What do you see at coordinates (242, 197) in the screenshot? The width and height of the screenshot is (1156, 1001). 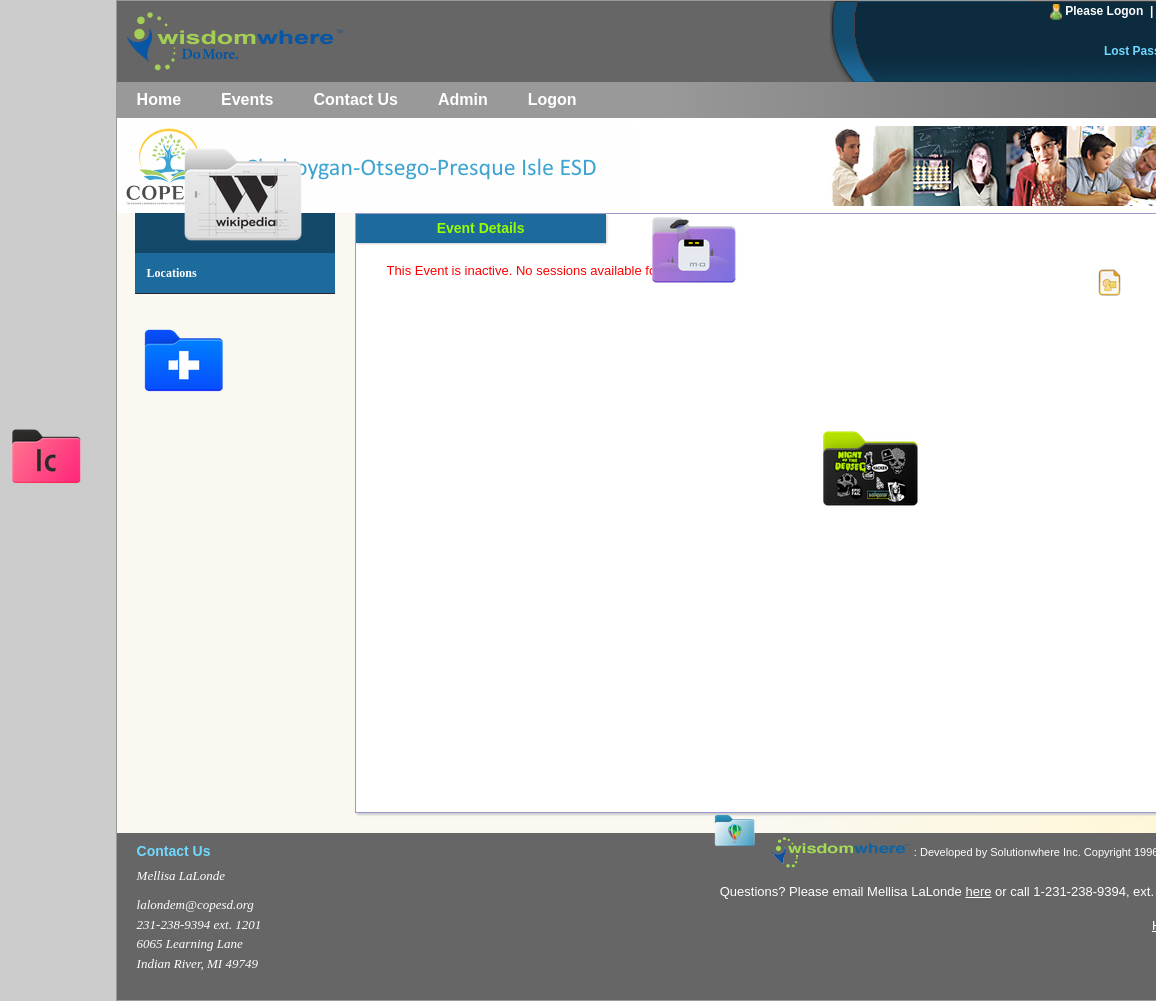 I see `open folder containing saved wikipedia articles` at bounding box center [242, 197].